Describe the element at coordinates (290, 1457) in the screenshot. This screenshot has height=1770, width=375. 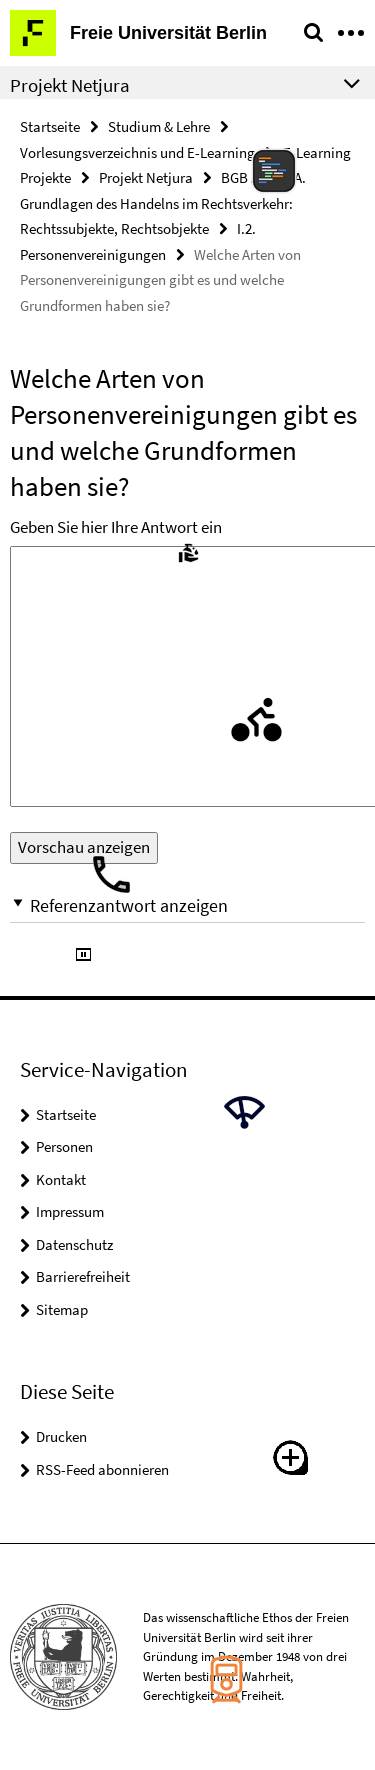
I see `zoom in on image` at that location.